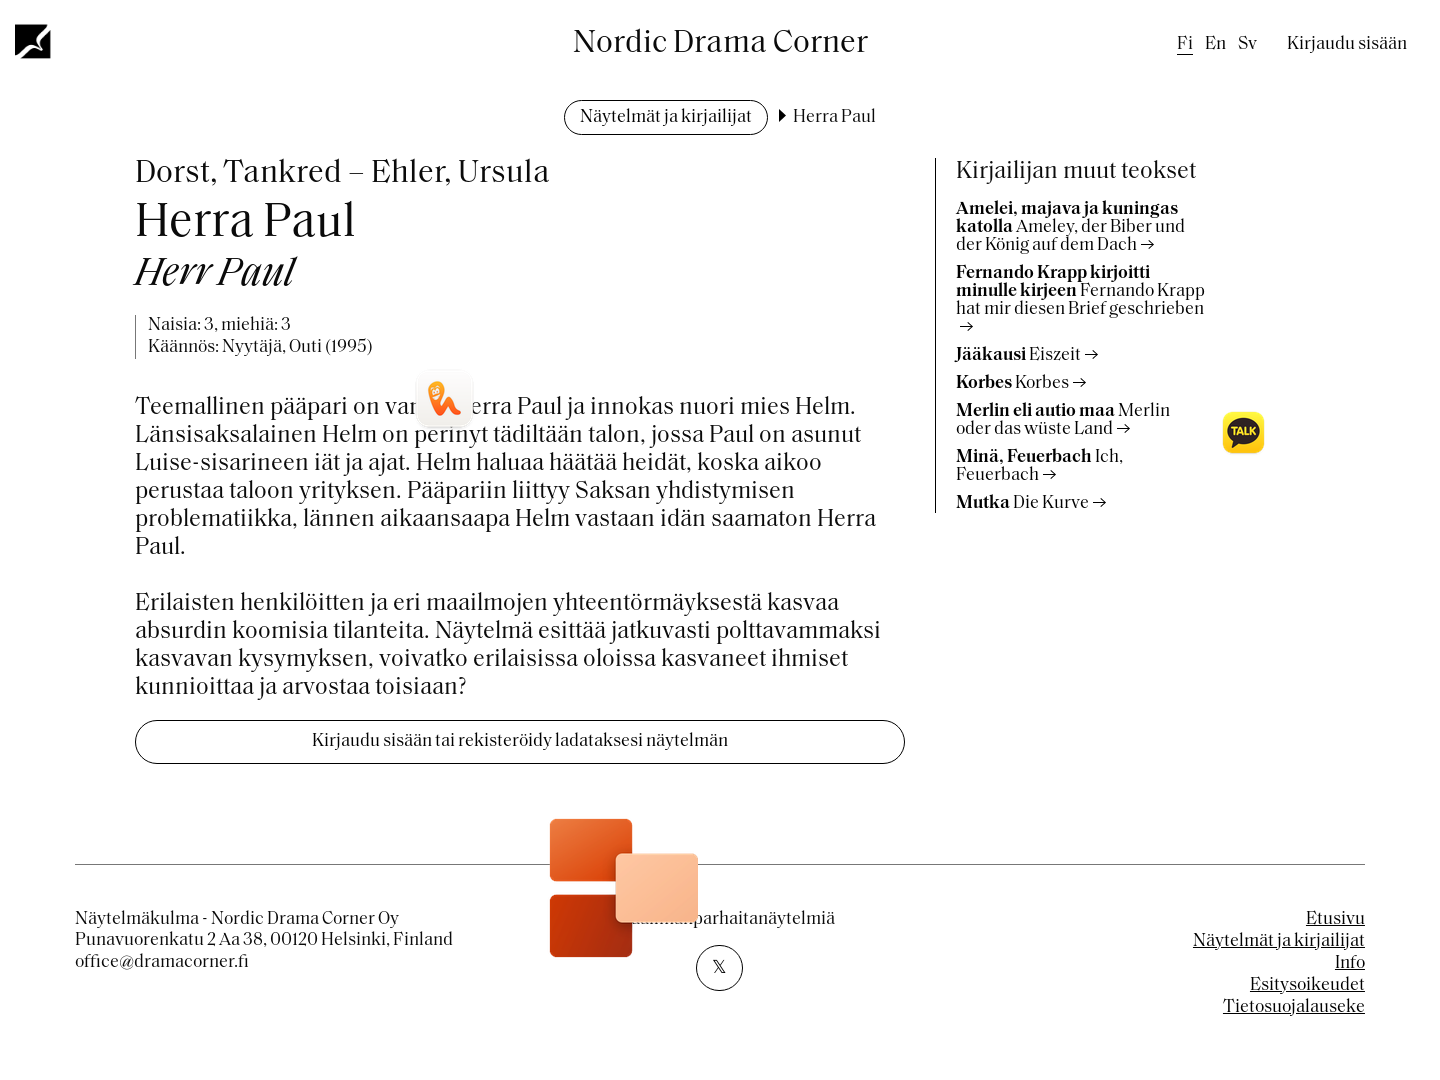  Describe the element at coordinates (1243, 432) in the screenshot. I see `open KakaoTalk messaging app` at that location.